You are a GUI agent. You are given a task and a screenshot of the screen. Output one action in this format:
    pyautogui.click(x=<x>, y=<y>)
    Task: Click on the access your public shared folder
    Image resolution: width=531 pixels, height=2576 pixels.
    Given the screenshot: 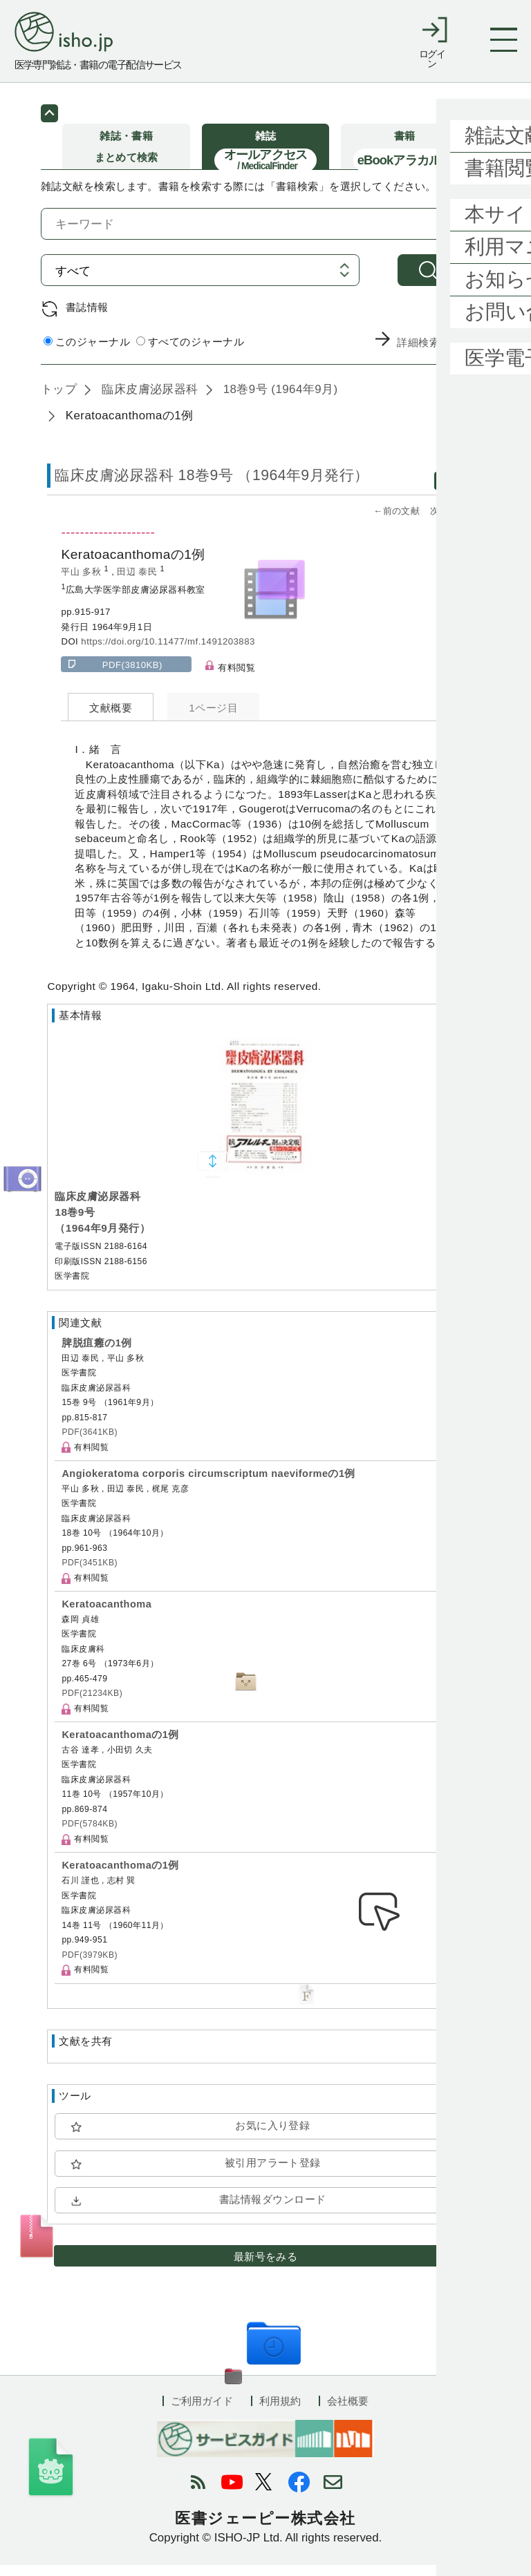 What is the action you would take?
    pyautogui.click(x=245, y=1682)
    